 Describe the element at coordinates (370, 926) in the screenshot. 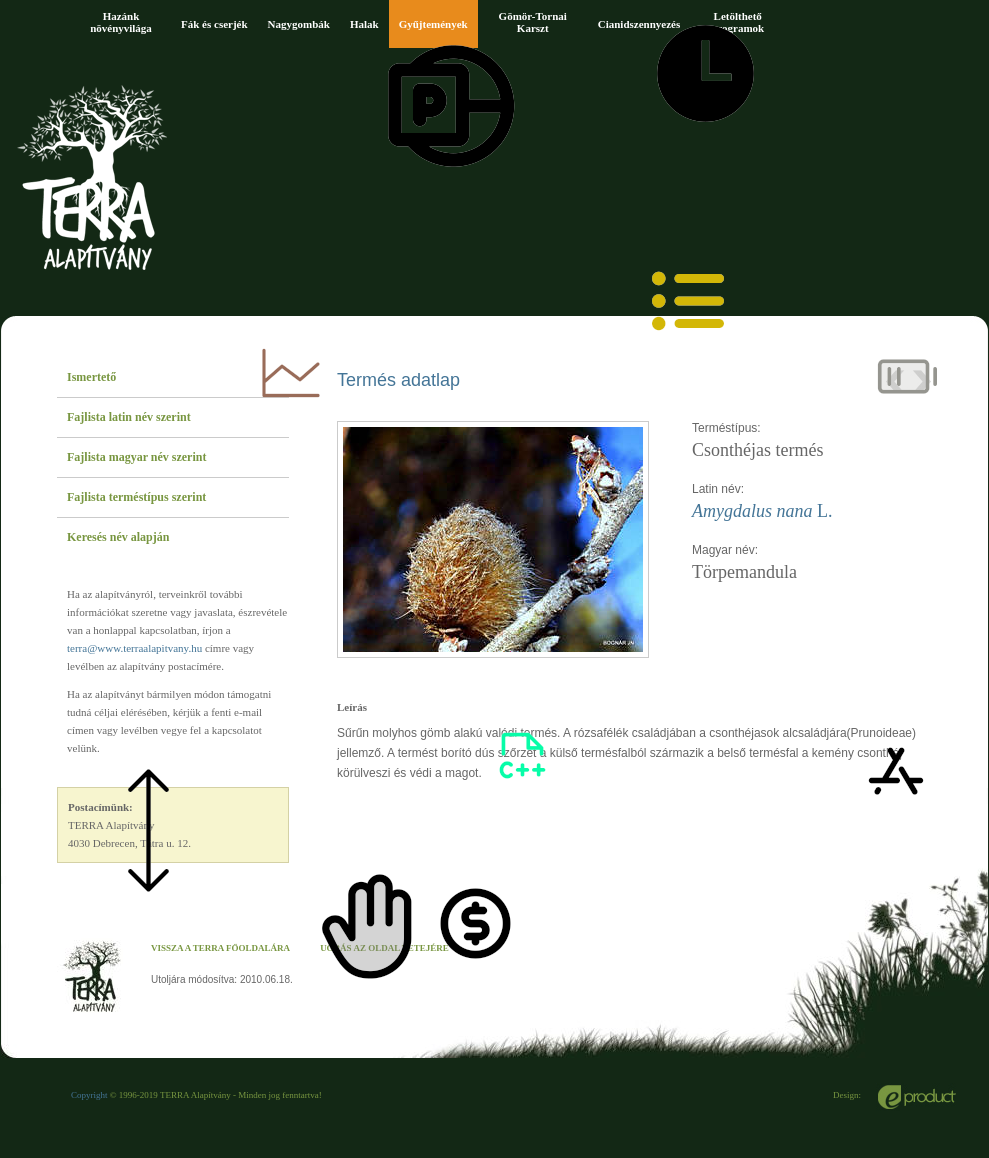

I see `stop or pause an action` at that location.